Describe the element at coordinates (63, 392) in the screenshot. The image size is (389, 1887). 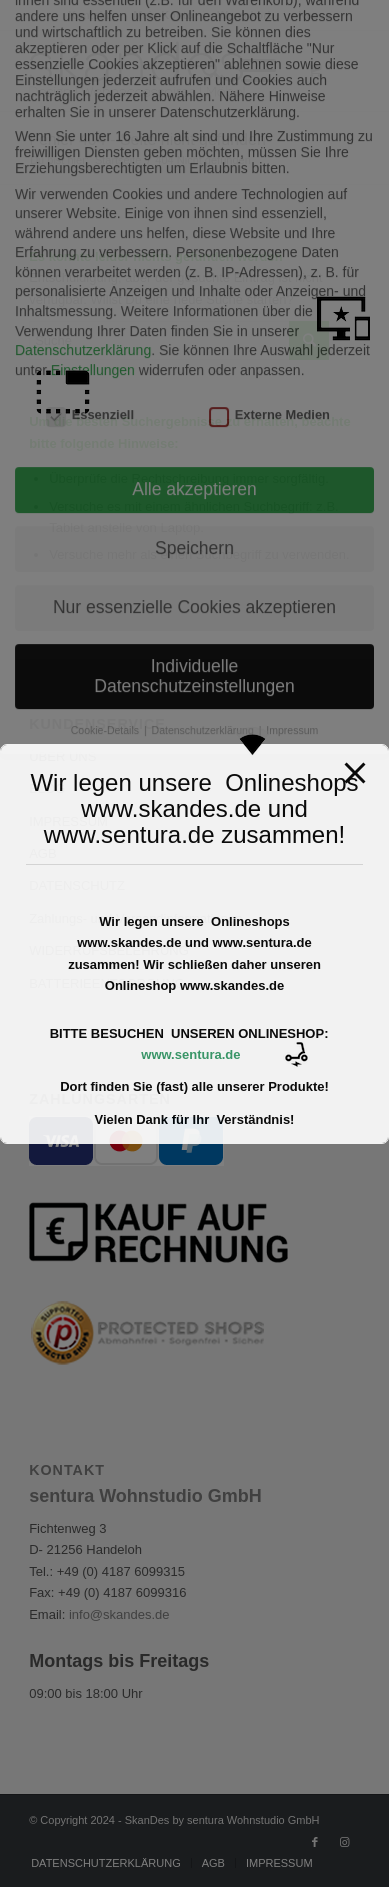
I see `an inactive or background browser tab` at that location.